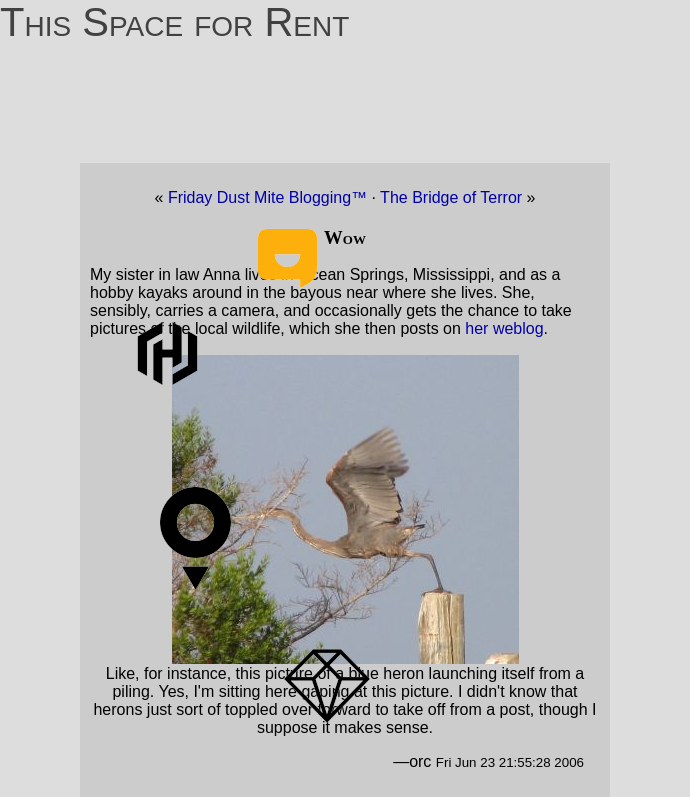  What do you see at coordinates (287, 258) in the screenshot?
I see `open the Answer Q&A platform` at bounding box center [287, 258].